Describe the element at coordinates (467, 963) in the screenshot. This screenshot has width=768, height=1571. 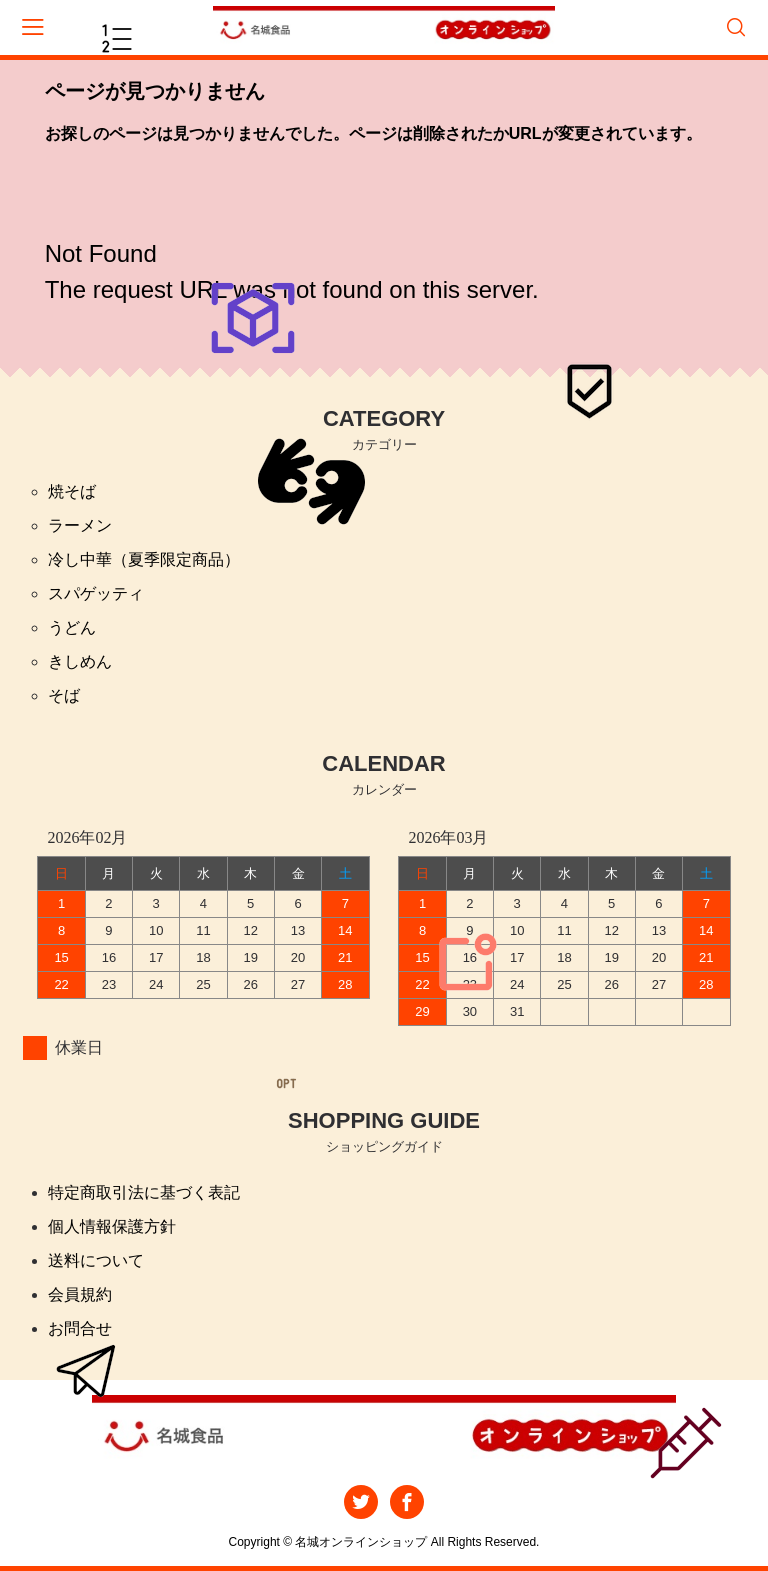
I see `view notifications` at that location.